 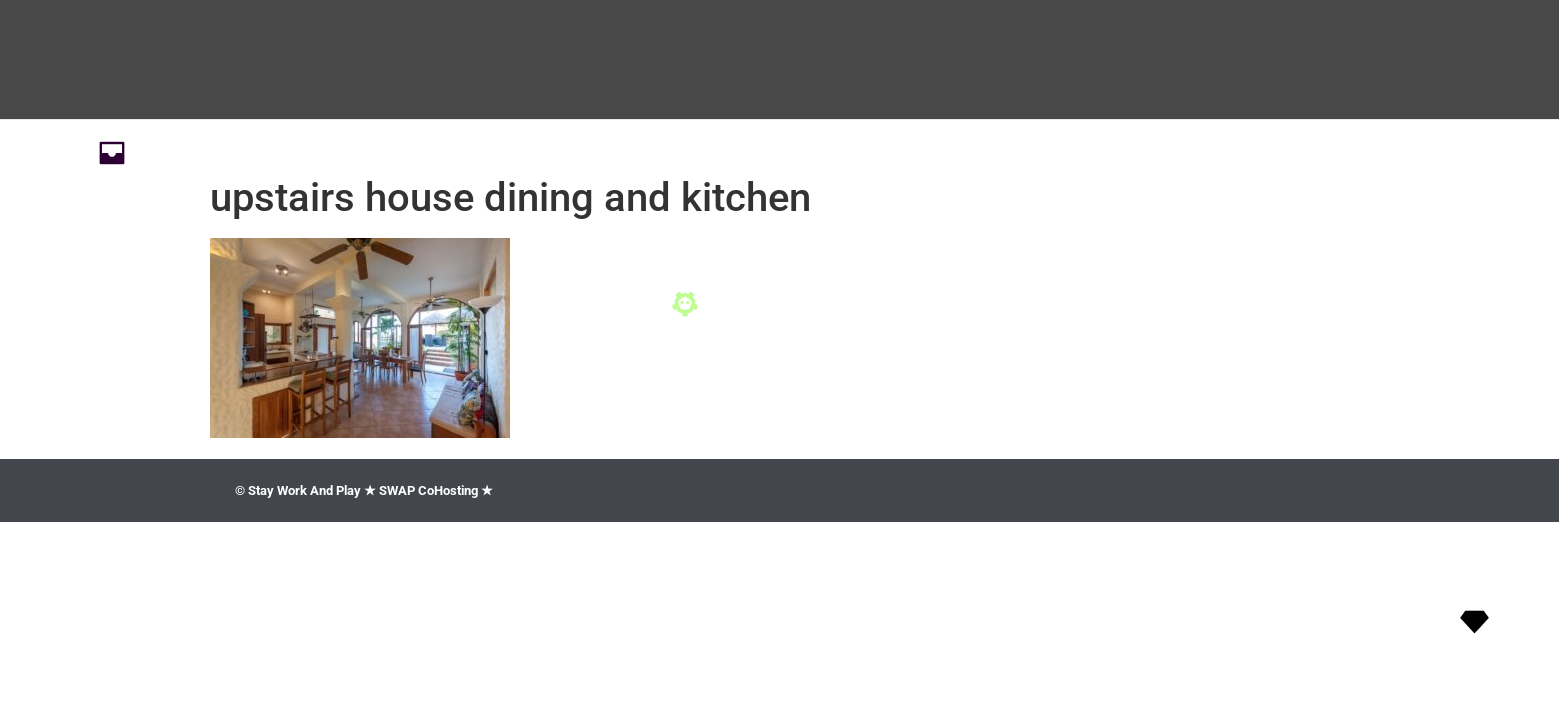 What do you see at coordinates (685, 304) in the screenshot?
I see `etcd distributed key-value store logo` at bounding box center [685, 304].